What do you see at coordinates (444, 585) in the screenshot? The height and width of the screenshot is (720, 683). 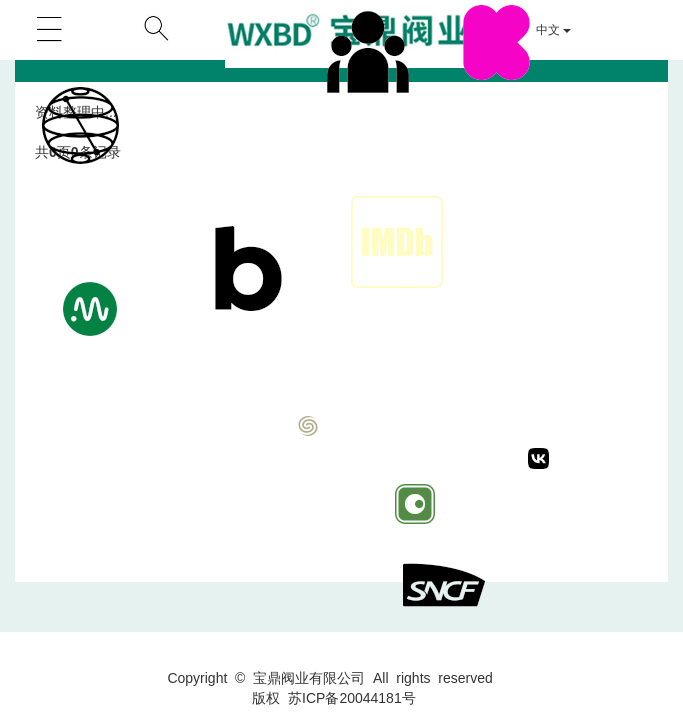 I see `open the SNCF French railway app` at bounding box center [444, 585].